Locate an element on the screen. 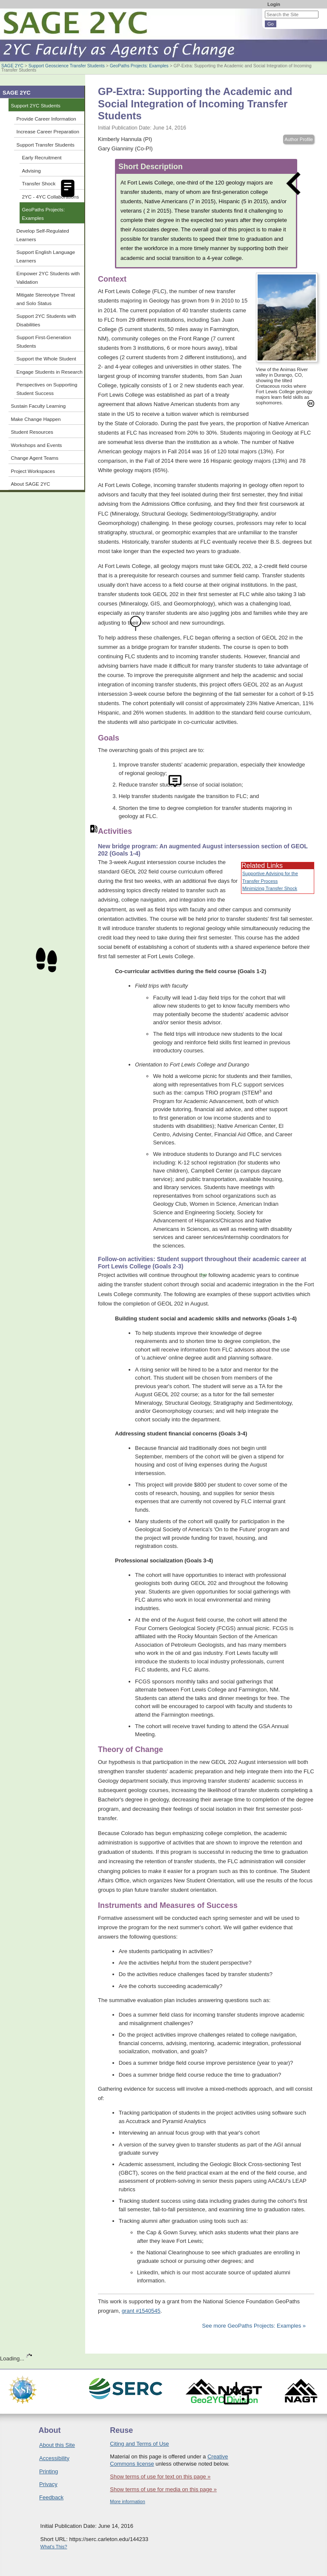 This screenshot has height=2576, width=327. download a file to your device is located at coordinates (236, 2394).